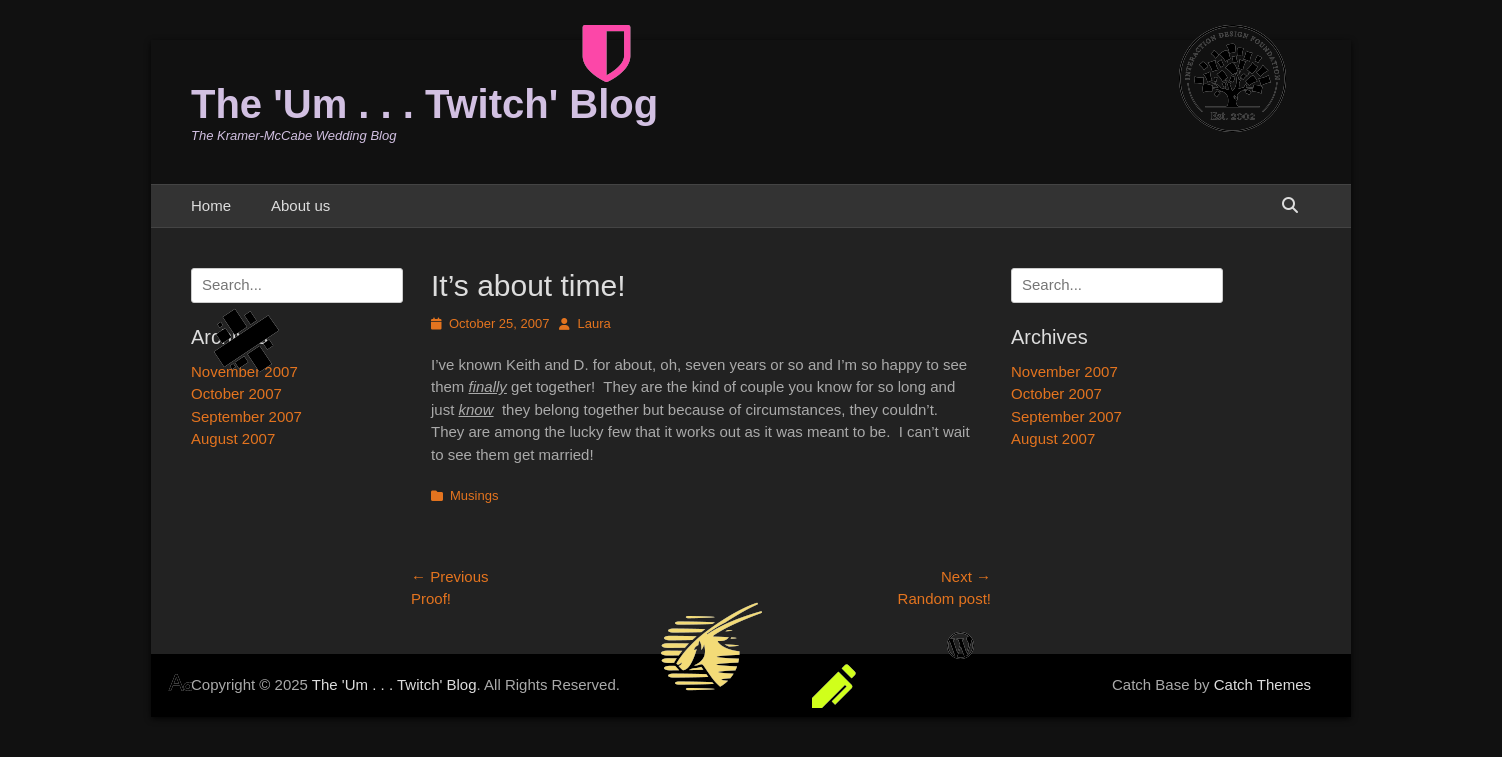 This screenshot has width=1502, height=757. What do you see at coordinates (180, 682) in the screenshot?
I see `adjust text size settings` at bounding box center [180, 682].